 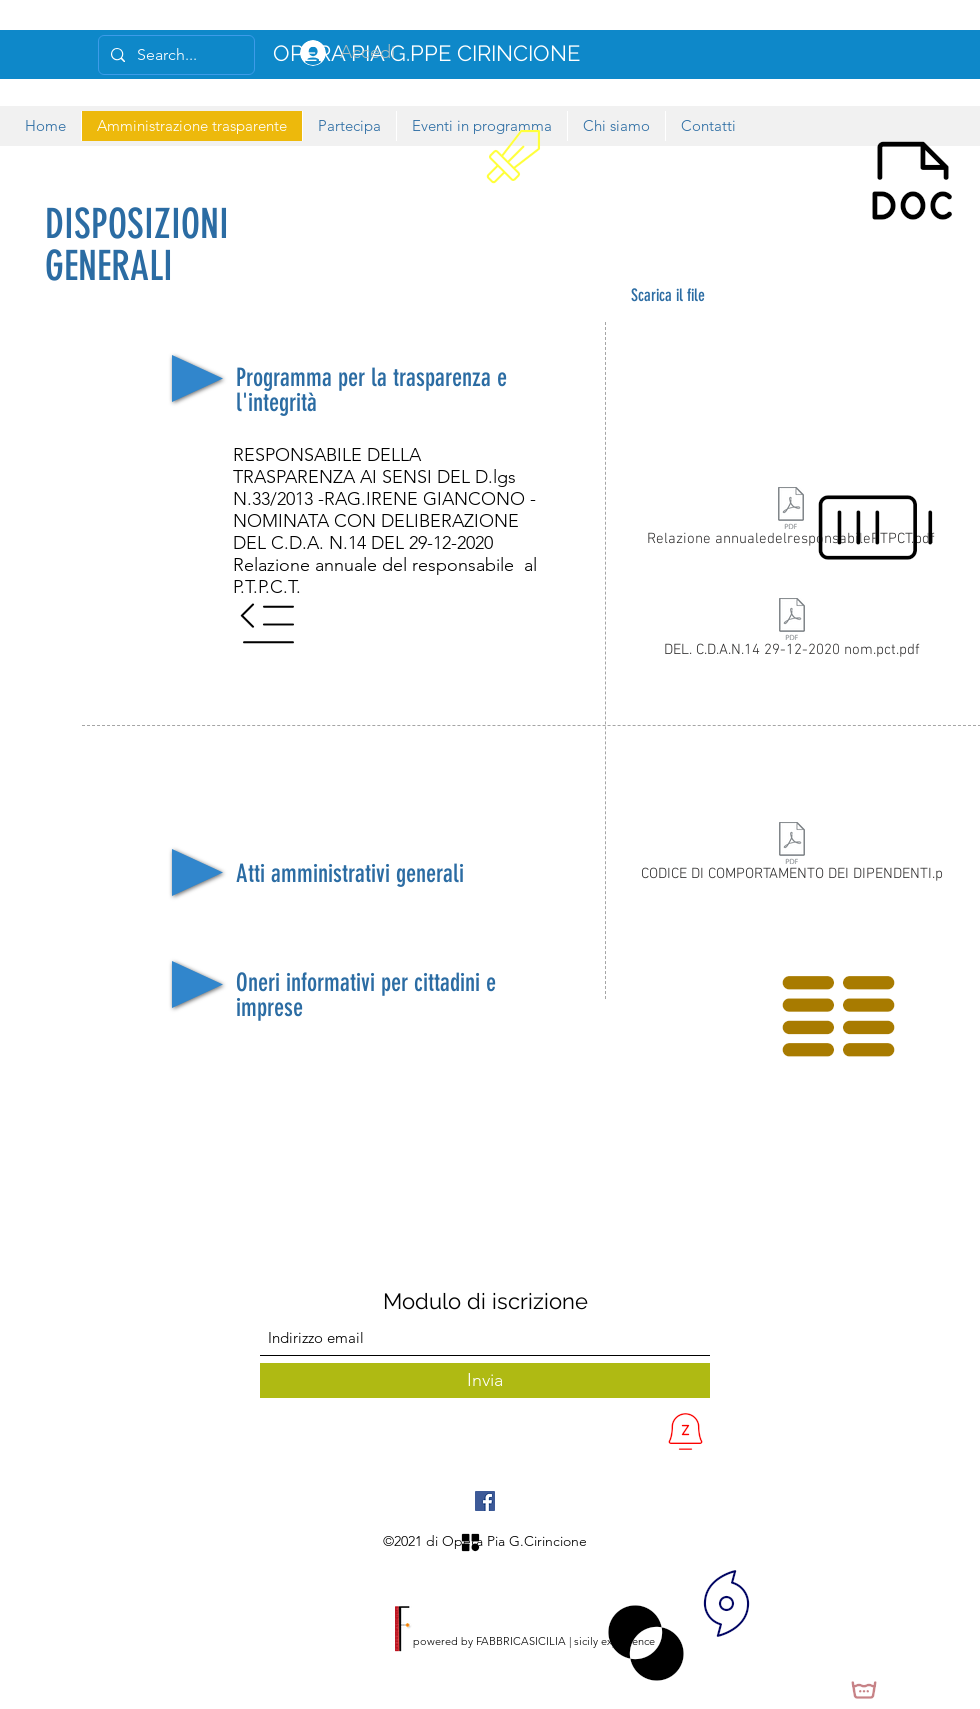 What do you see at coordinates (685, 1431) in the screenshot?
I see `snooze notifications` at bounding box center [685, 1431].